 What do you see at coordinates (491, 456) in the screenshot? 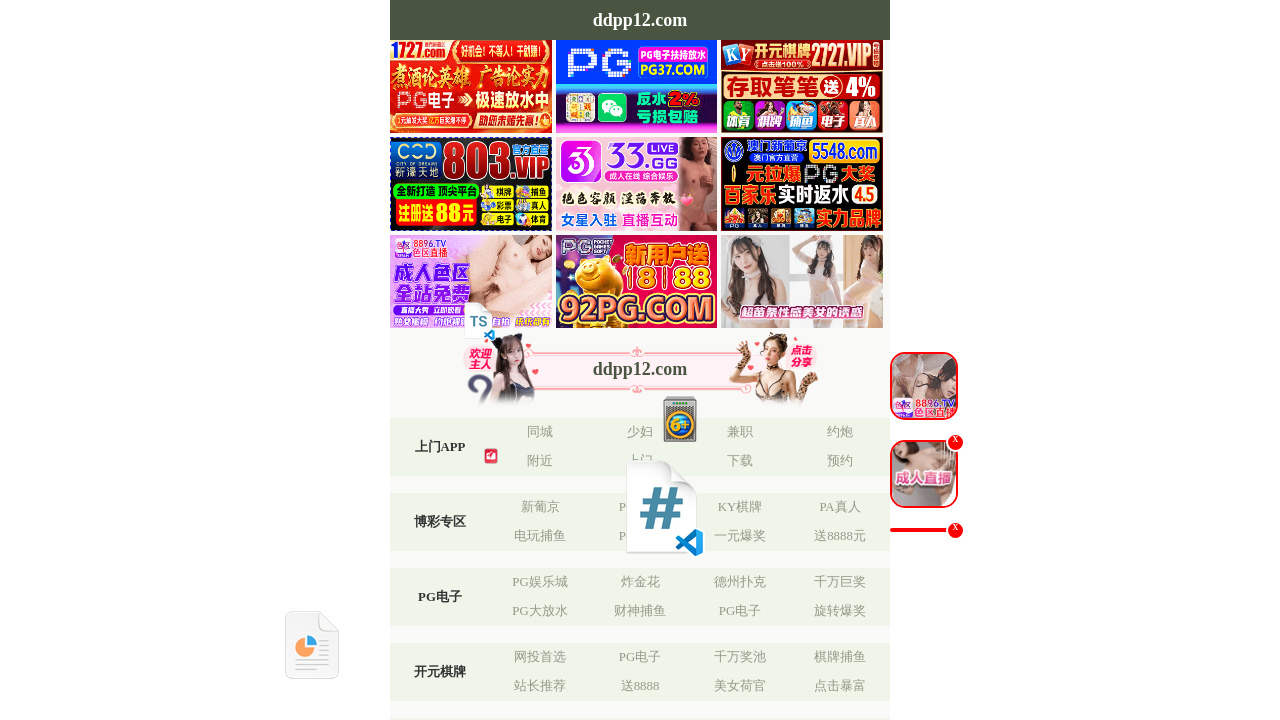
I see `open an eps vector file` at bounding box center [491, 456].